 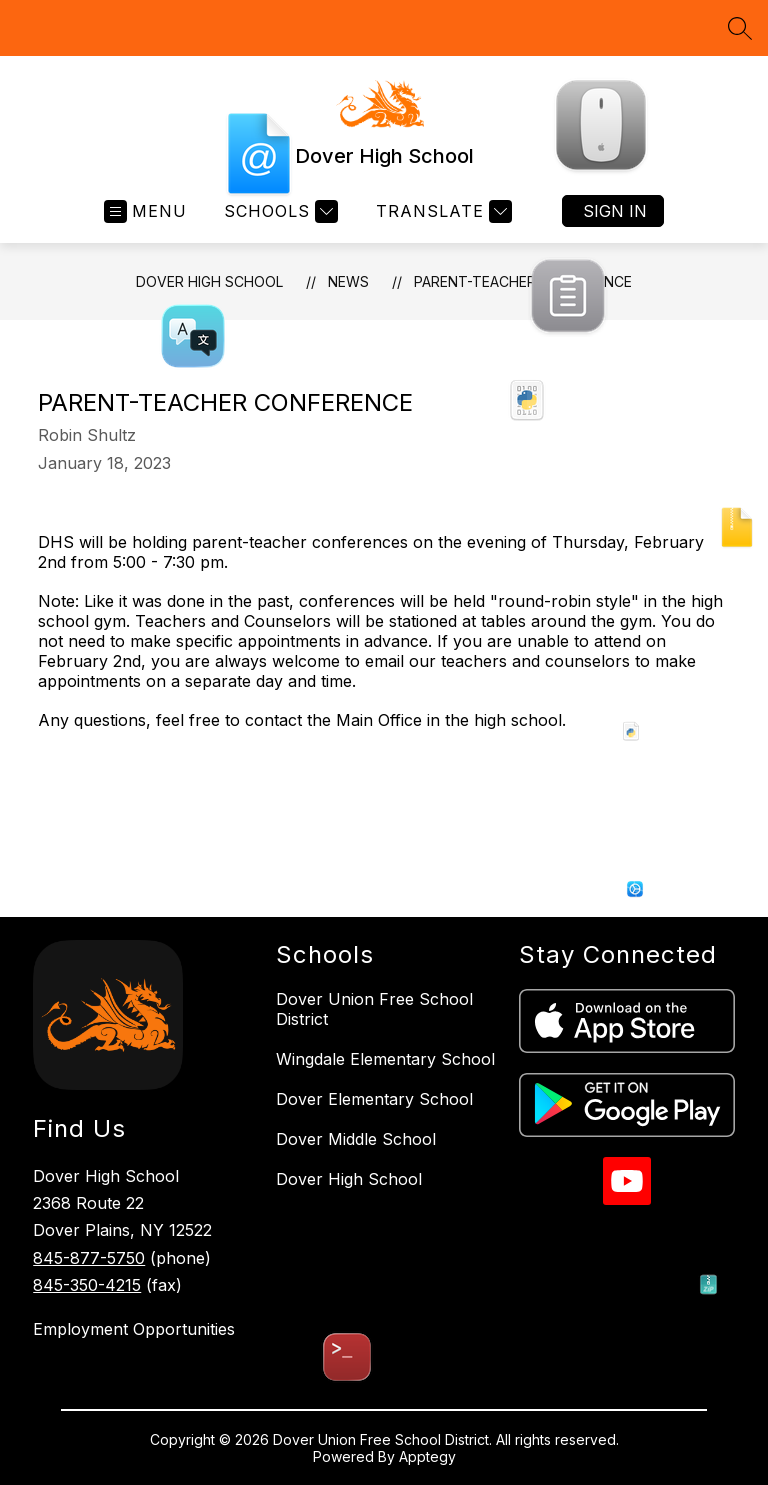 What do you see at coordinates (601, 125) in the screenshot?
I see `configure mouse settings` at bounding box center [601, 125].